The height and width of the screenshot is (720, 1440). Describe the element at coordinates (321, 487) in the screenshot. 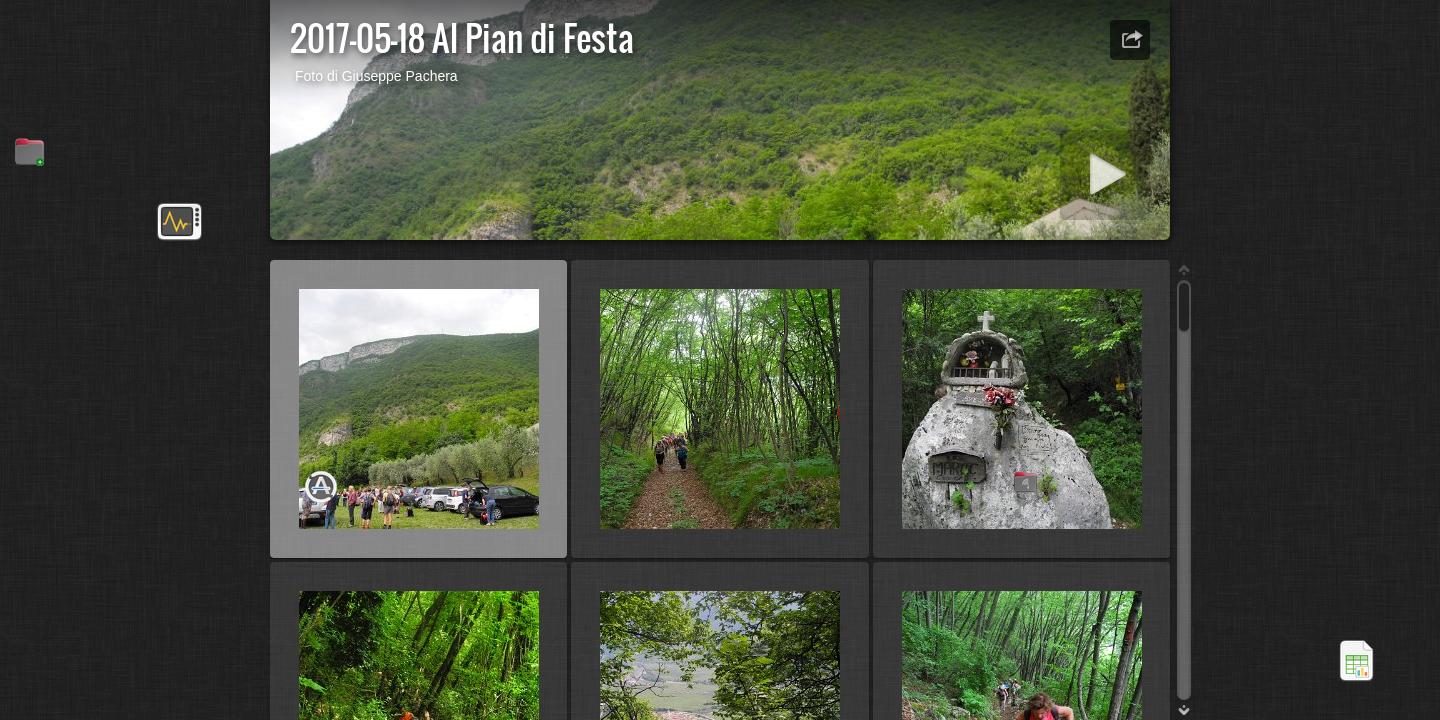

I see `open the software updater application` at that location.